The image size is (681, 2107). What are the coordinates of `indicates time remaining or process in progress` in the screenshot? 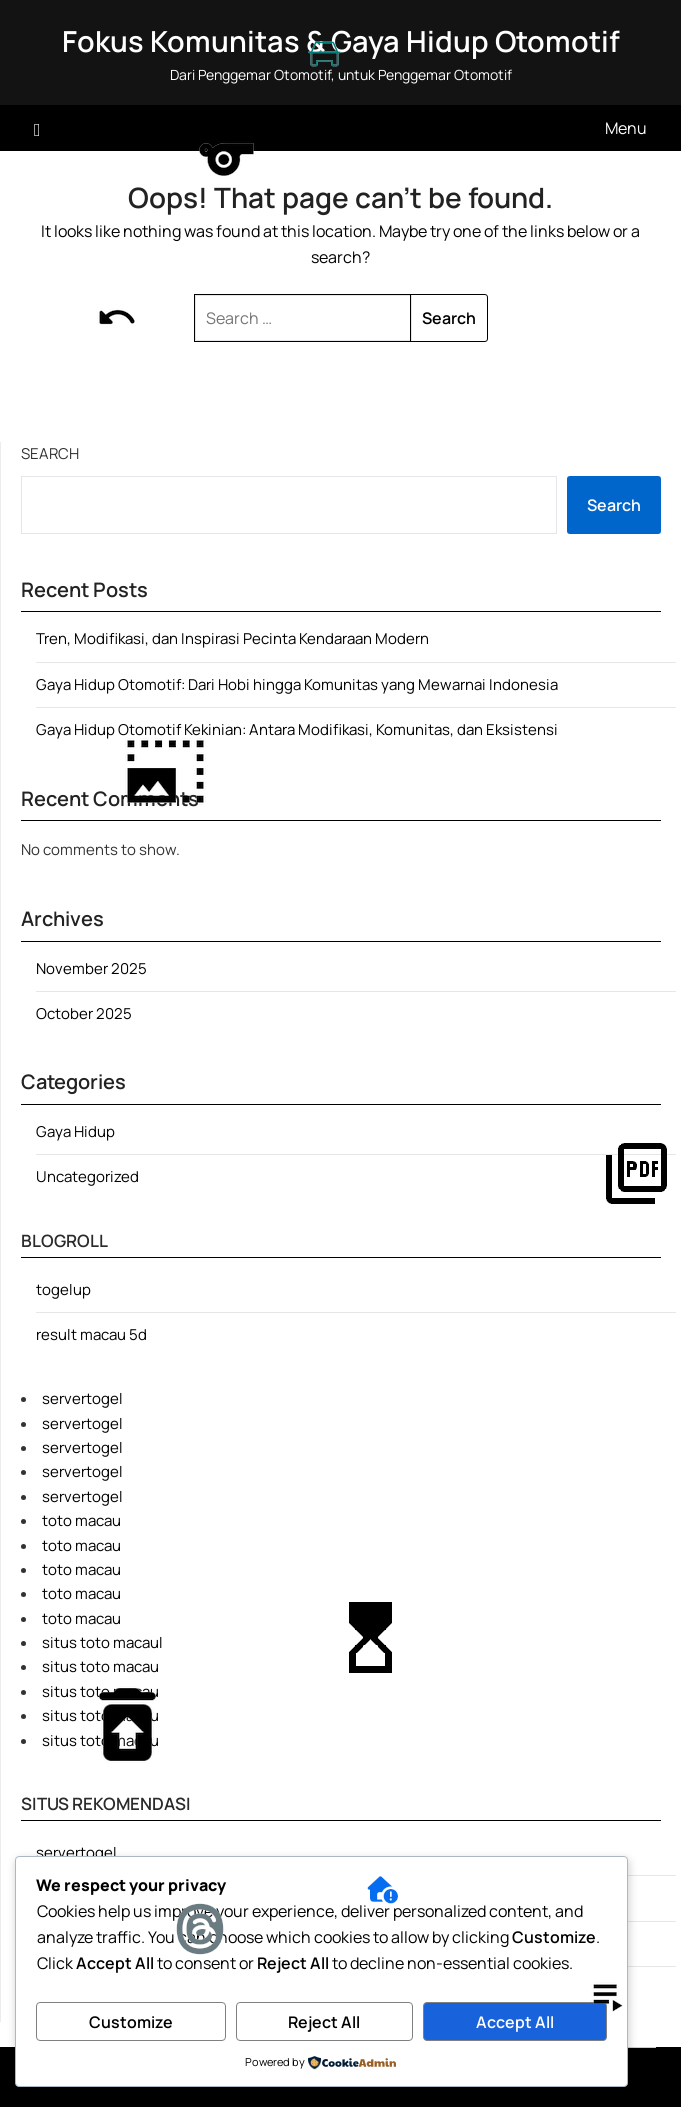 It's located at (370, 1637).